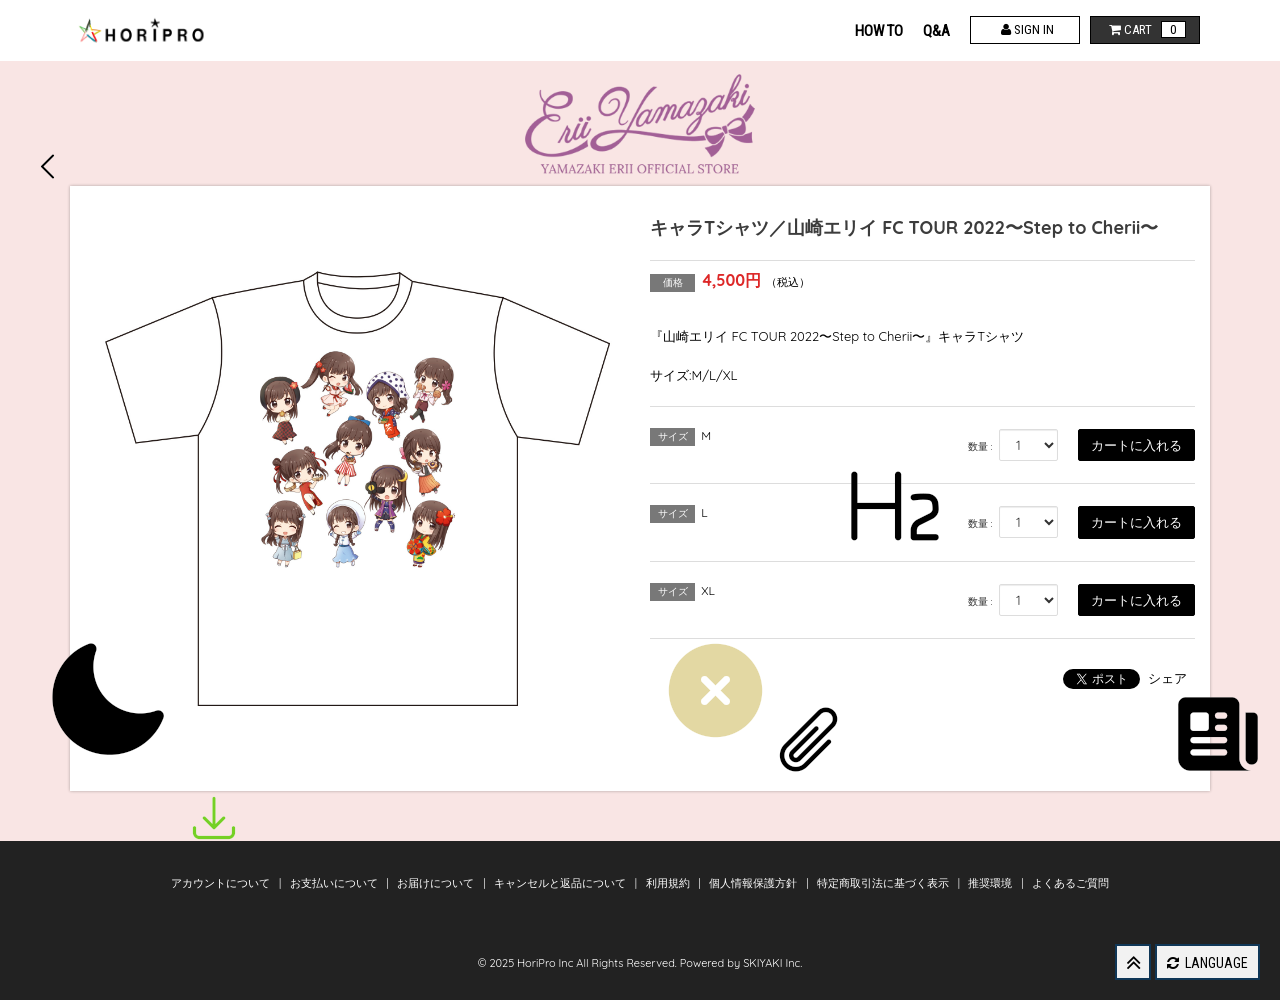 This screenshot has width=1280, height=1000. I want to click on attach a file to your message, so click(809, 739).